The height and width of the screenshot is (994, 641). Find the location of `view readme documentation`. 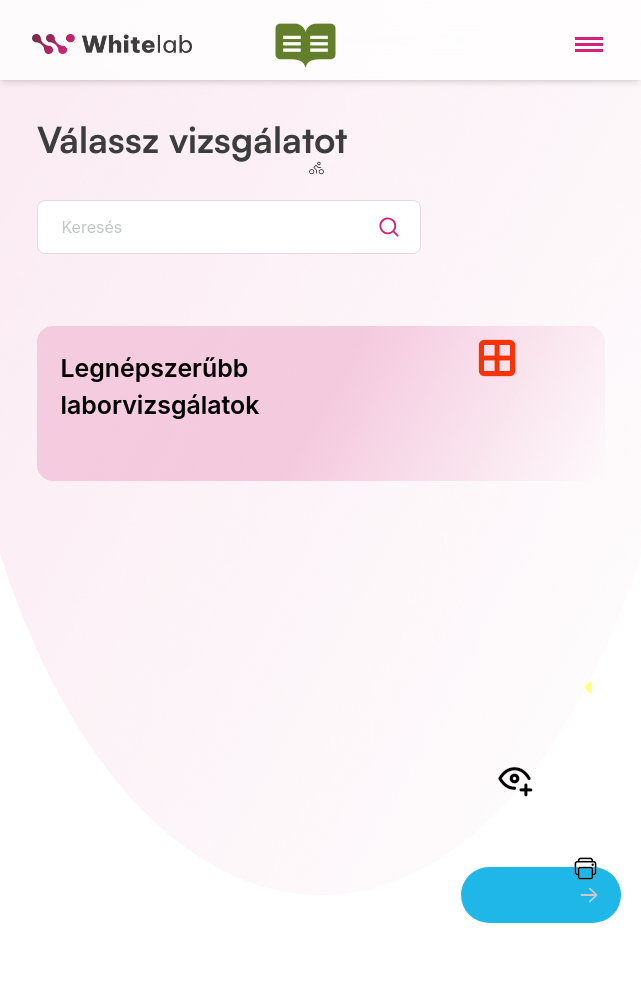

view readme documentation is located at coordinates (305, 45).